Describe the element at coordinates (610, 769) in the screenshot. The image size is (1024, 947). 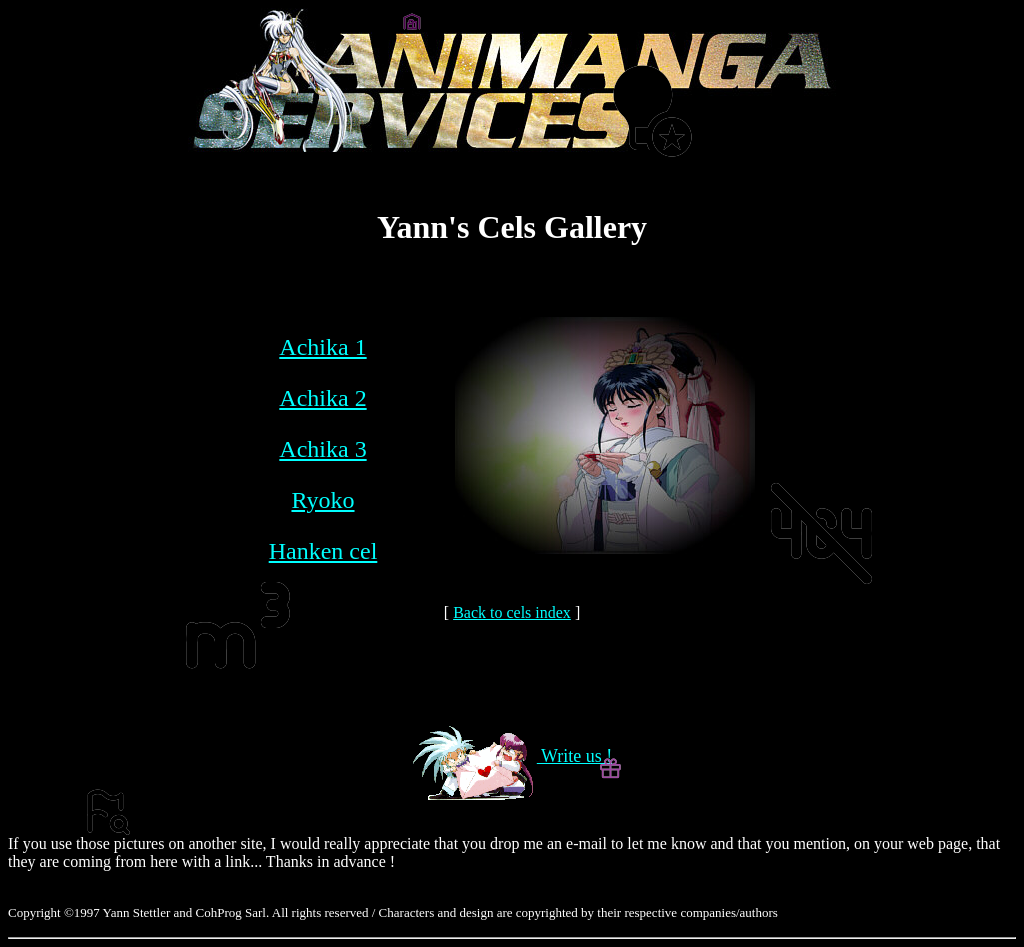
I see `view or redeem a gift` at that location.